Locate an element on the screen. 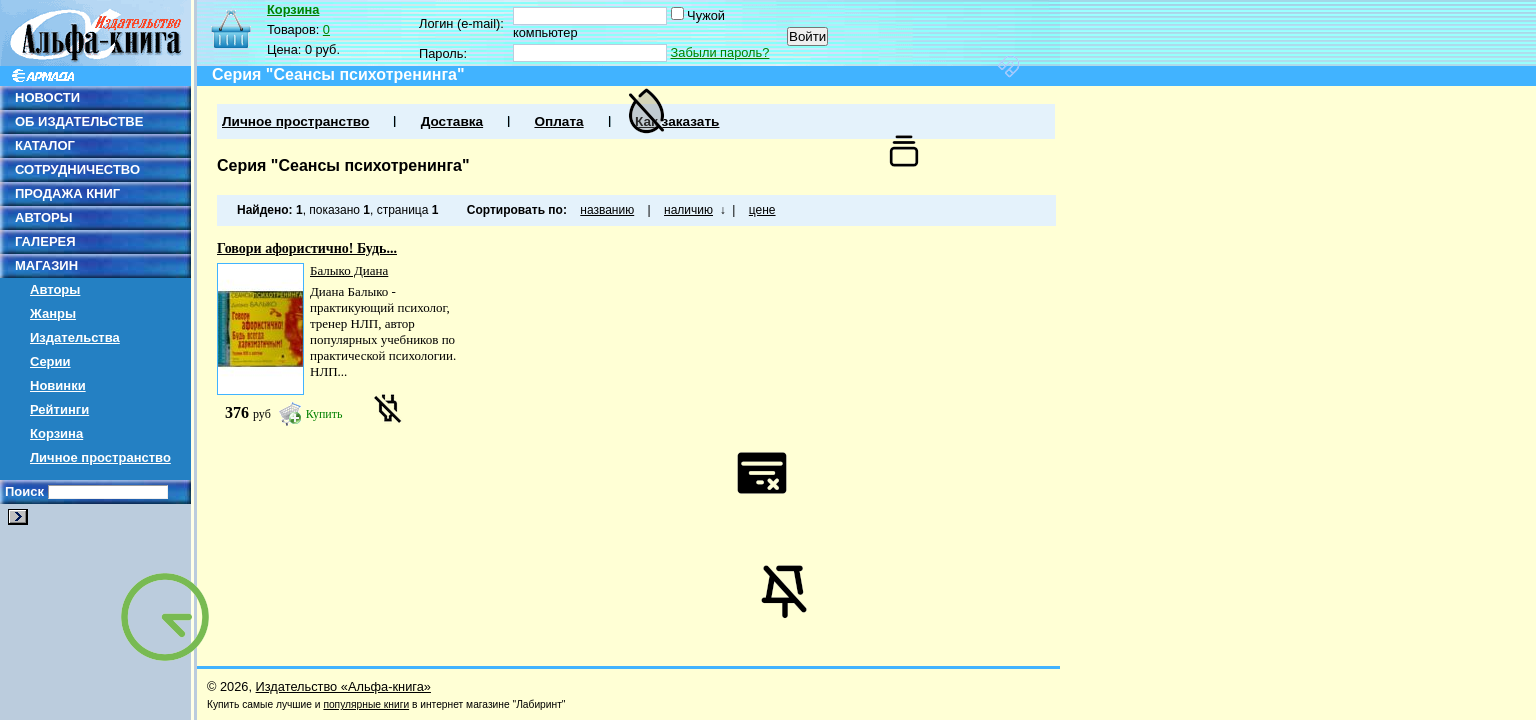 The height and width of the screenshot is (720, 1536). unpin an item from your saved collection is located at coordinates (785, 589).